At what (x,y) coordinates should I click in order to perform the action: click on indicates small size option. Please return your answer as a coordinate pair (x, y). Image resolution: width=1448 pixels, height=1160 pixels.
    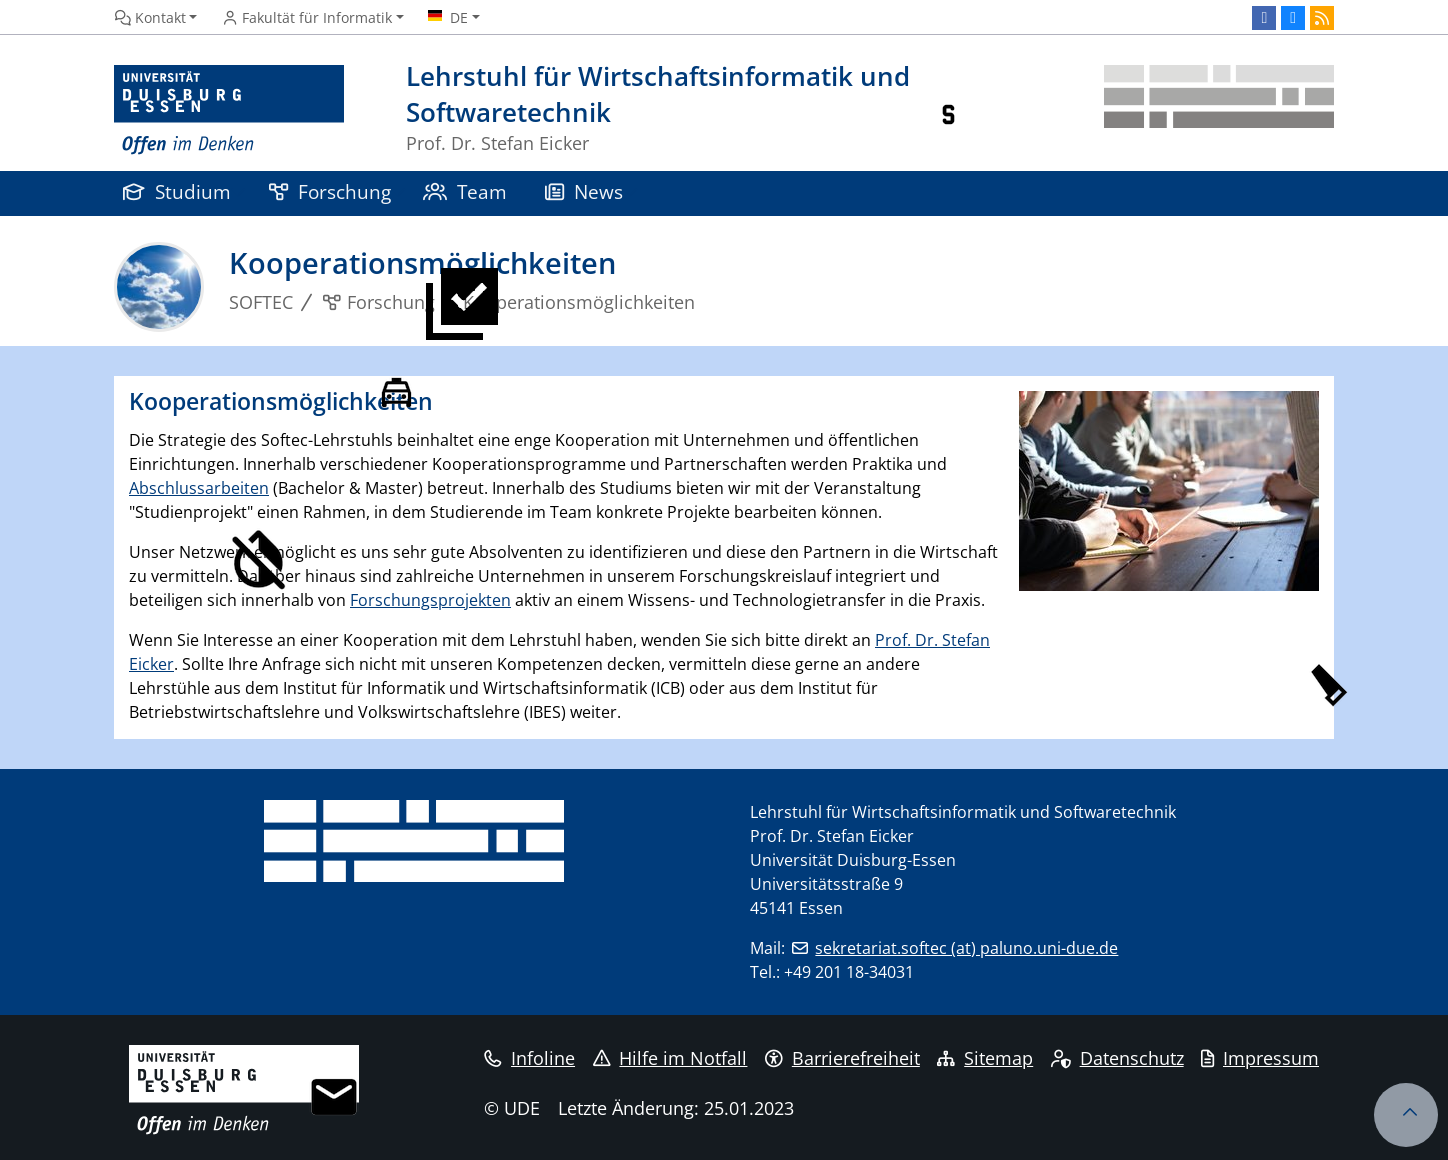
    Looking at the image, I should click on (948, 114).